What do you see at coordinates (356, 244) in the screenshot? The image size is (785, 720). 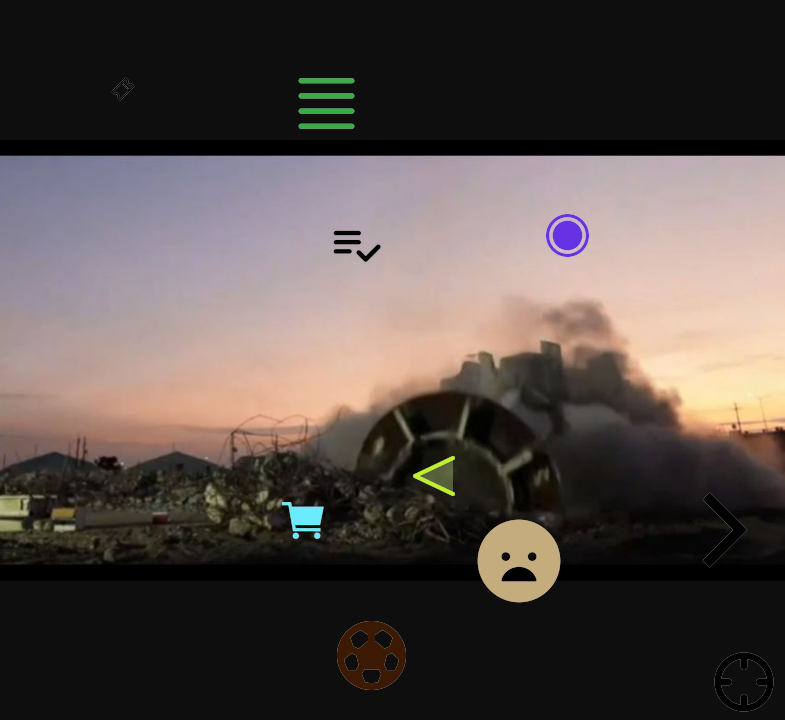 I see `item successfully added to playlist` at bounding box center [356, 244].